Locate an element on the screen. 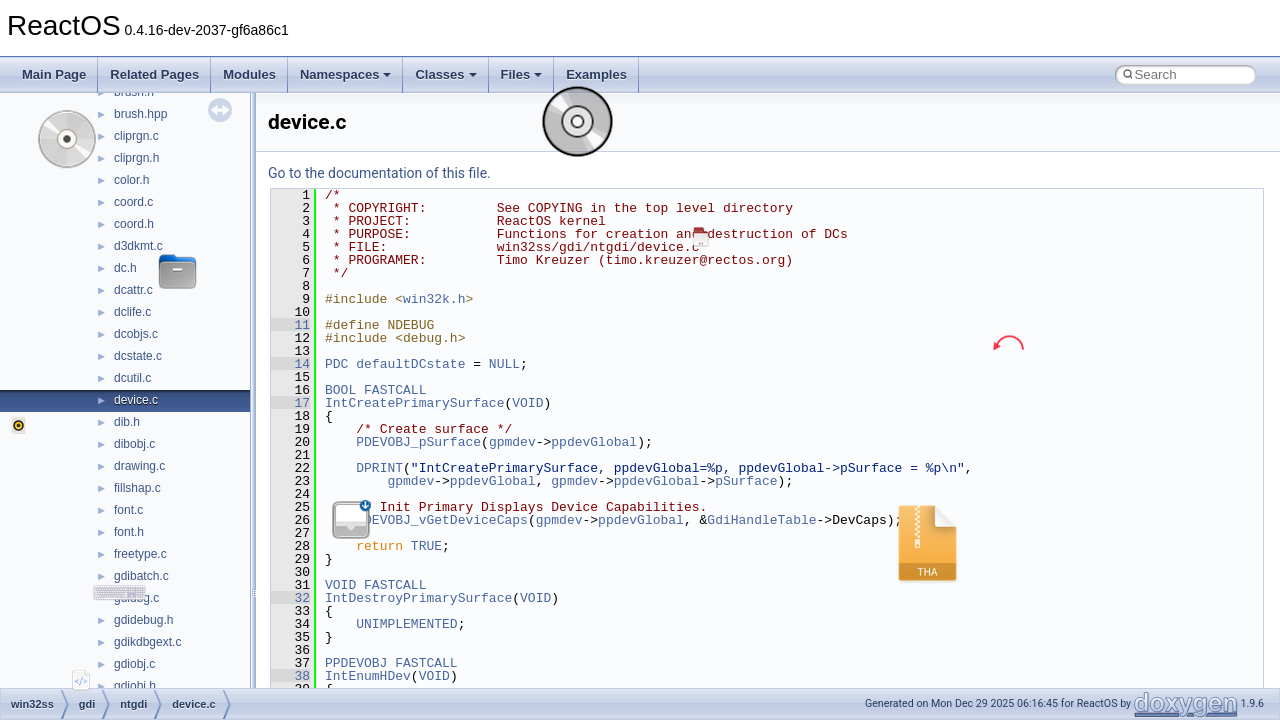 The width and height of the screenshot is (1280, 720). open or import an ICS calendar file is located at coordinates (701, 237).